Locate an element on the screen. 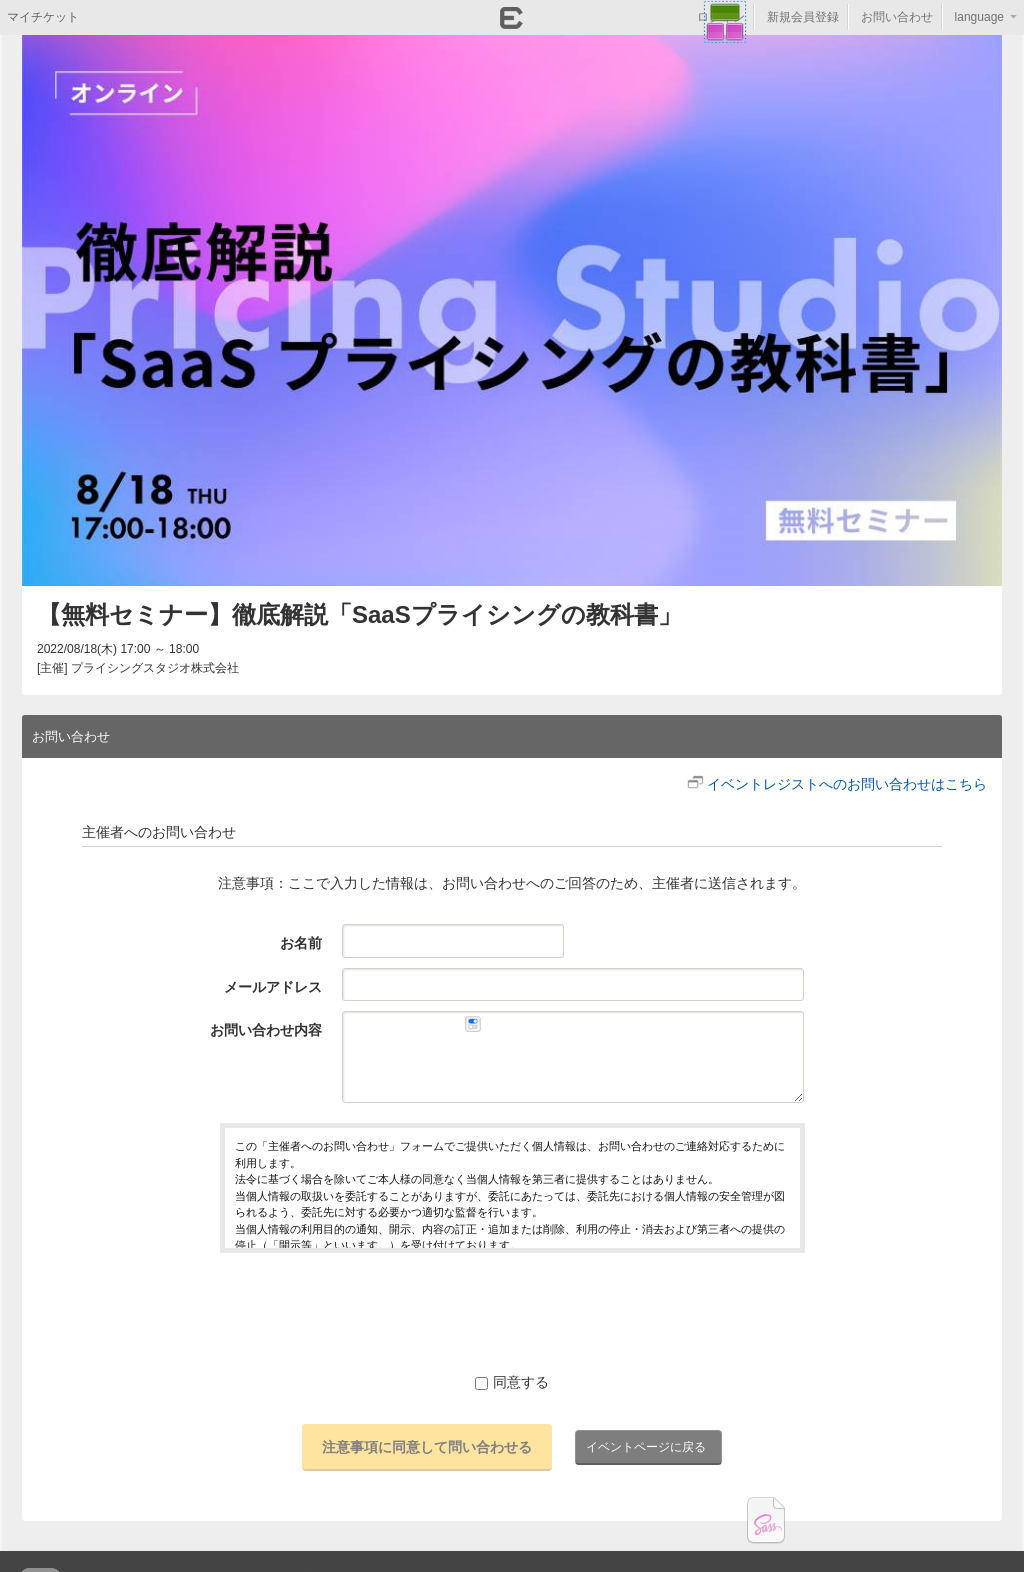 The image size is (1024, 1572). select all items in the current view is located at coordinates (725, 22).